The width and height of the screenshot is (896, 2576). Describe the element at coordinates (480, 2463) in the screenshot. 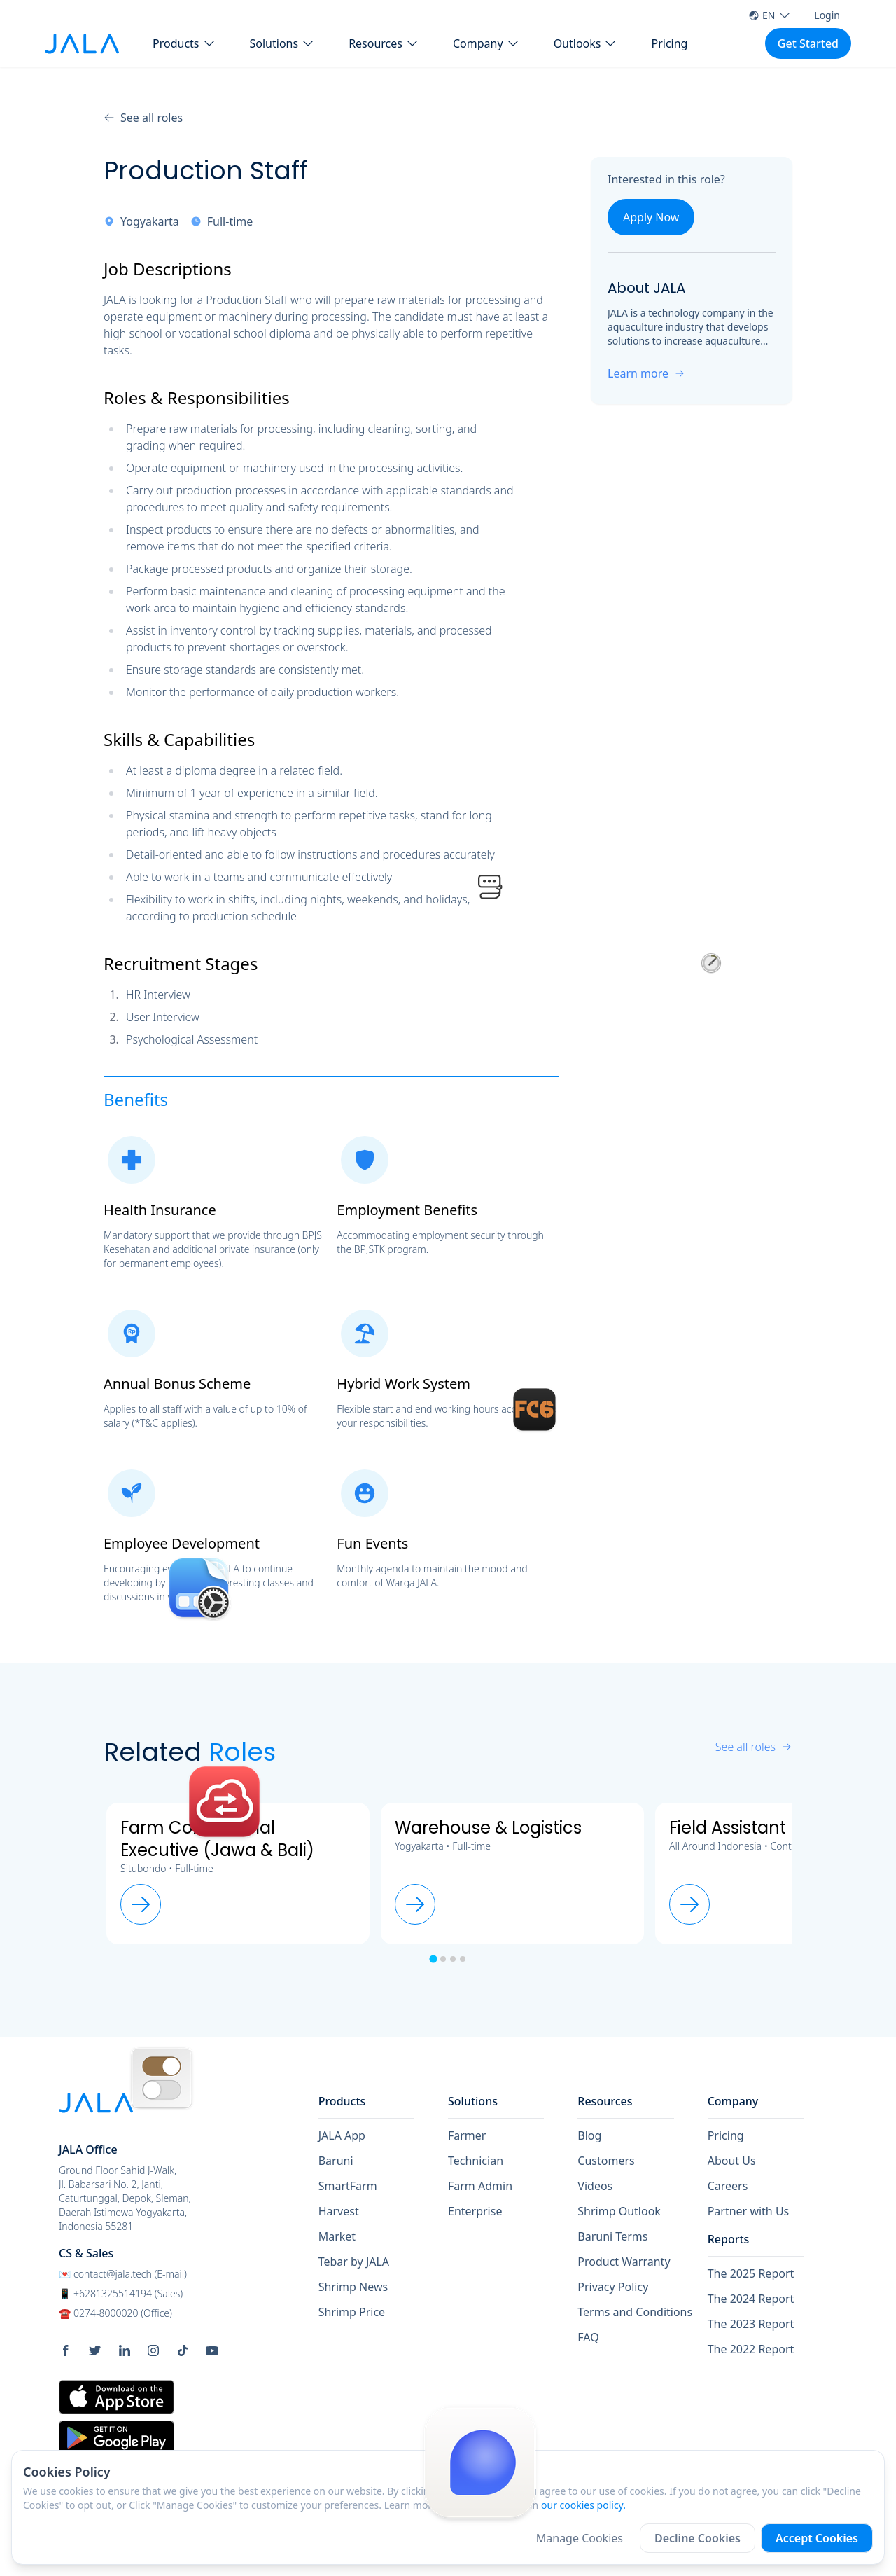

I see `open the texts messaging app` at that location.